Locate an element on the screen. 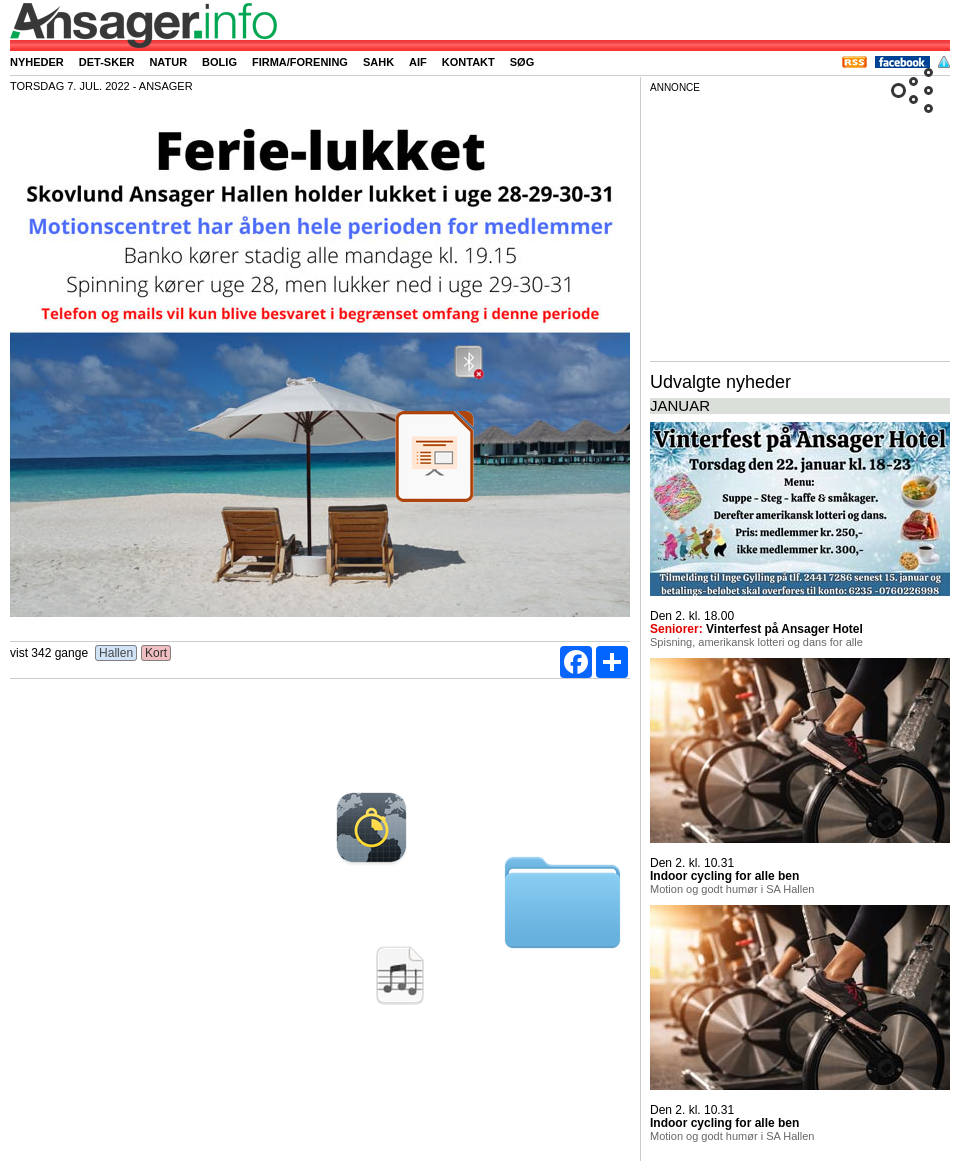 Image resolution: width=960 pixels, height=1170 pixels. track or monitor folder activity is located at coordinates (912, 92).